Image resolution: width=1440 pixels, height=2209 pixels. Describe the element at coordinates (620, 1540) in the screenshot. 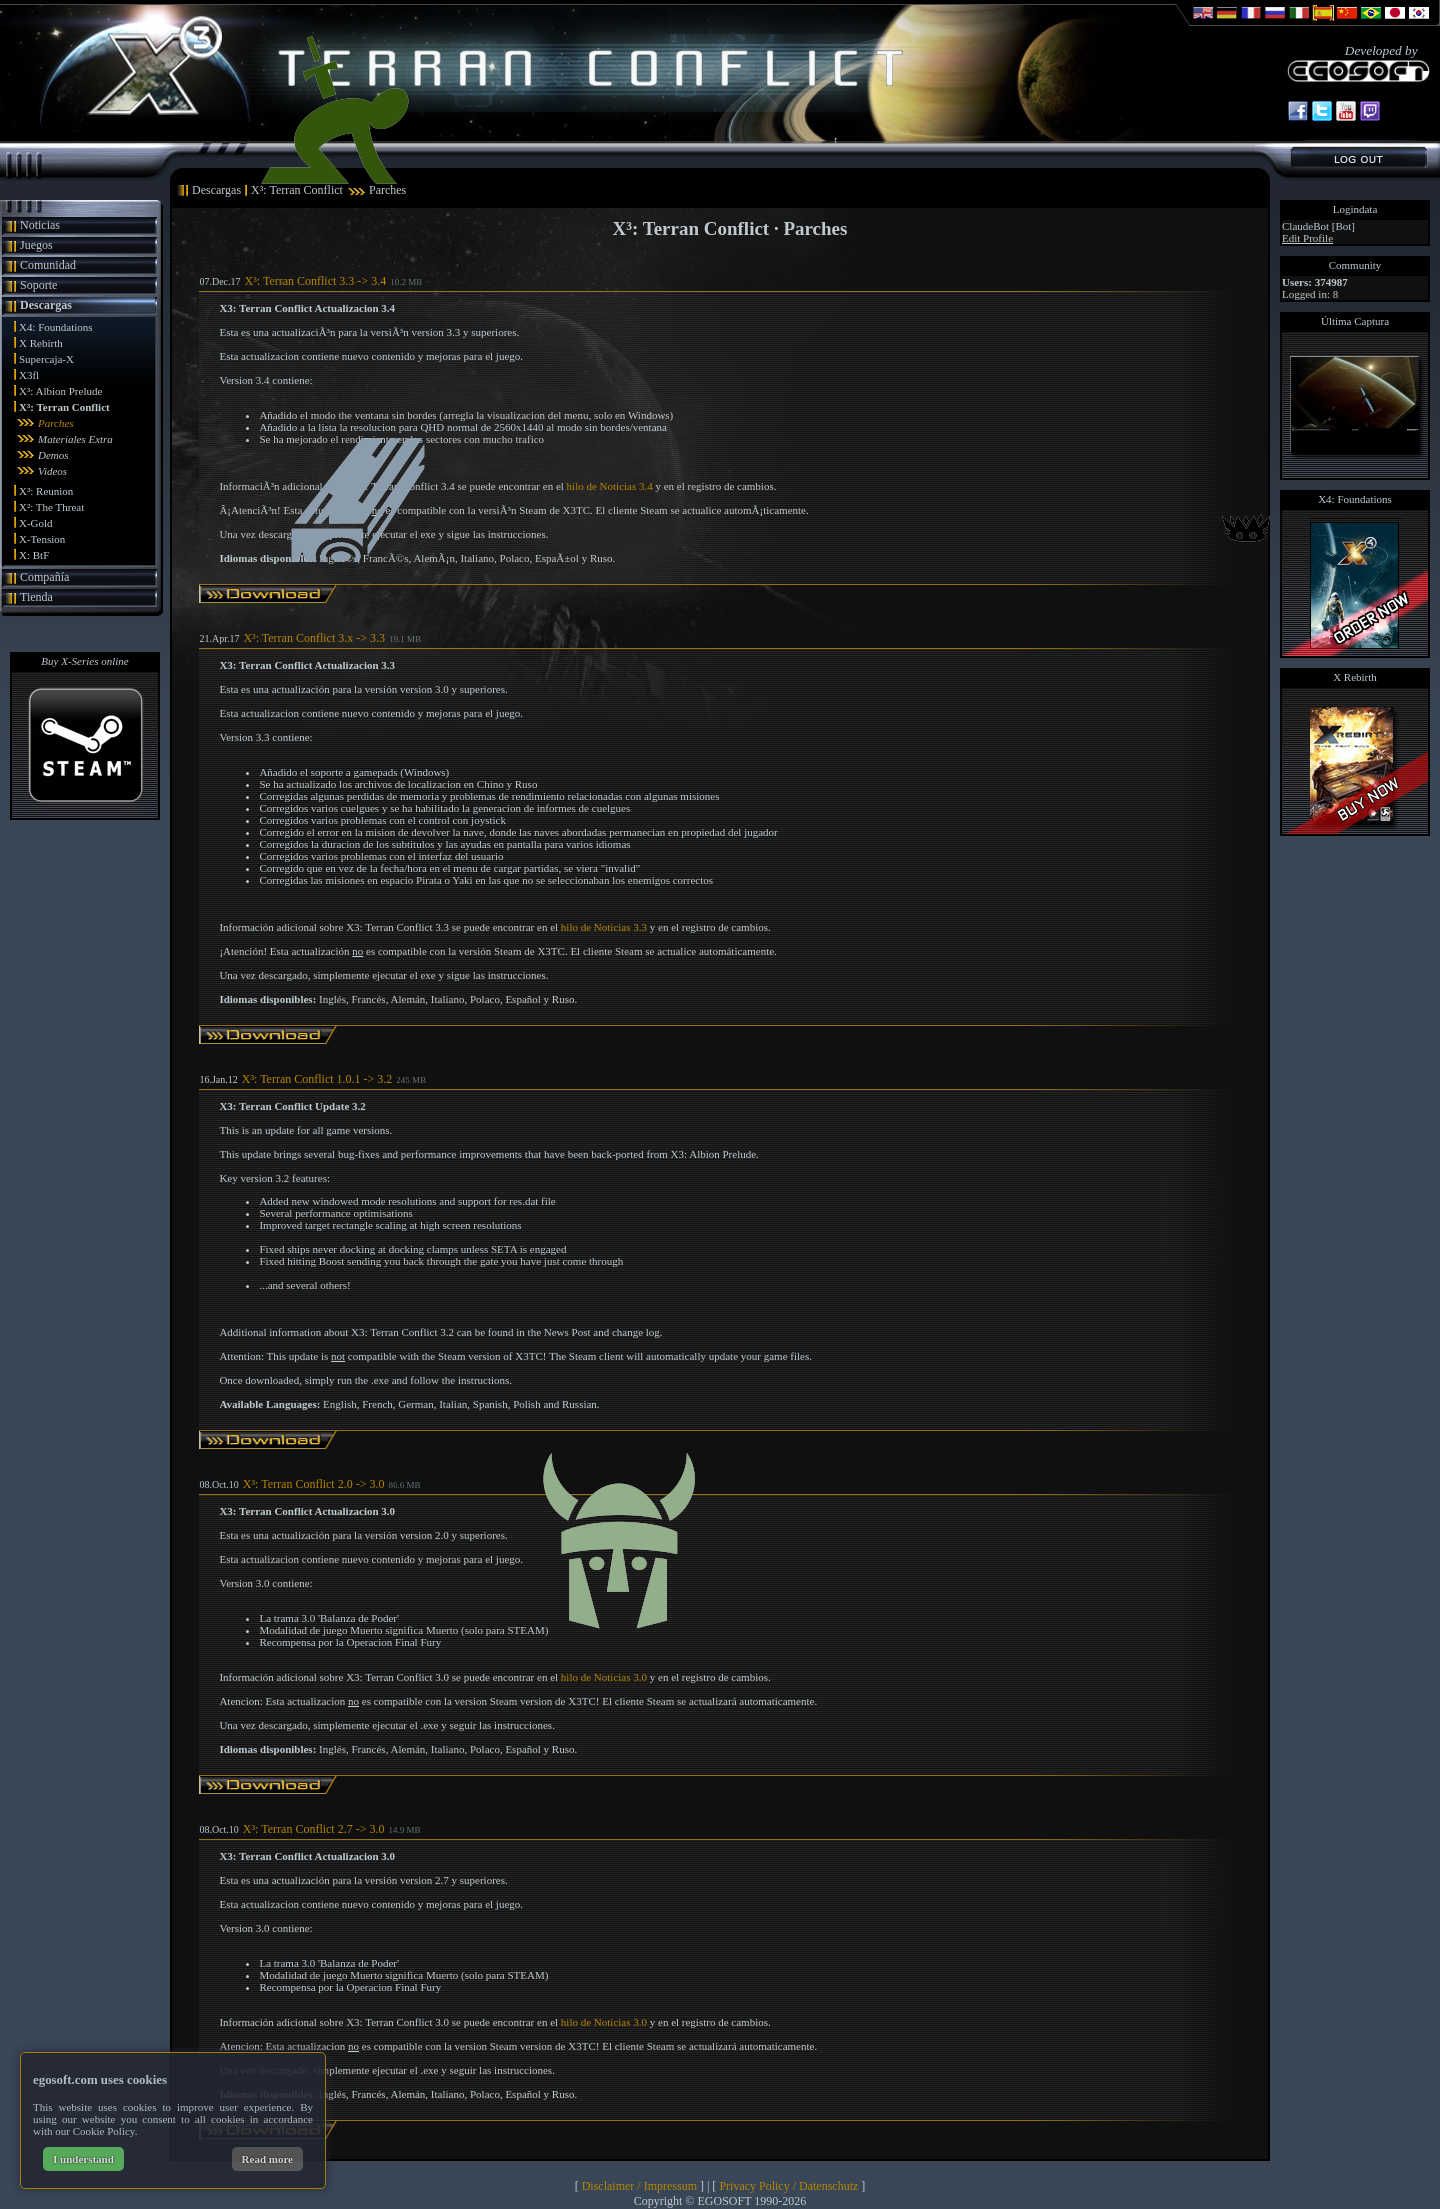

I see `select viking or warrior character class` at that location.